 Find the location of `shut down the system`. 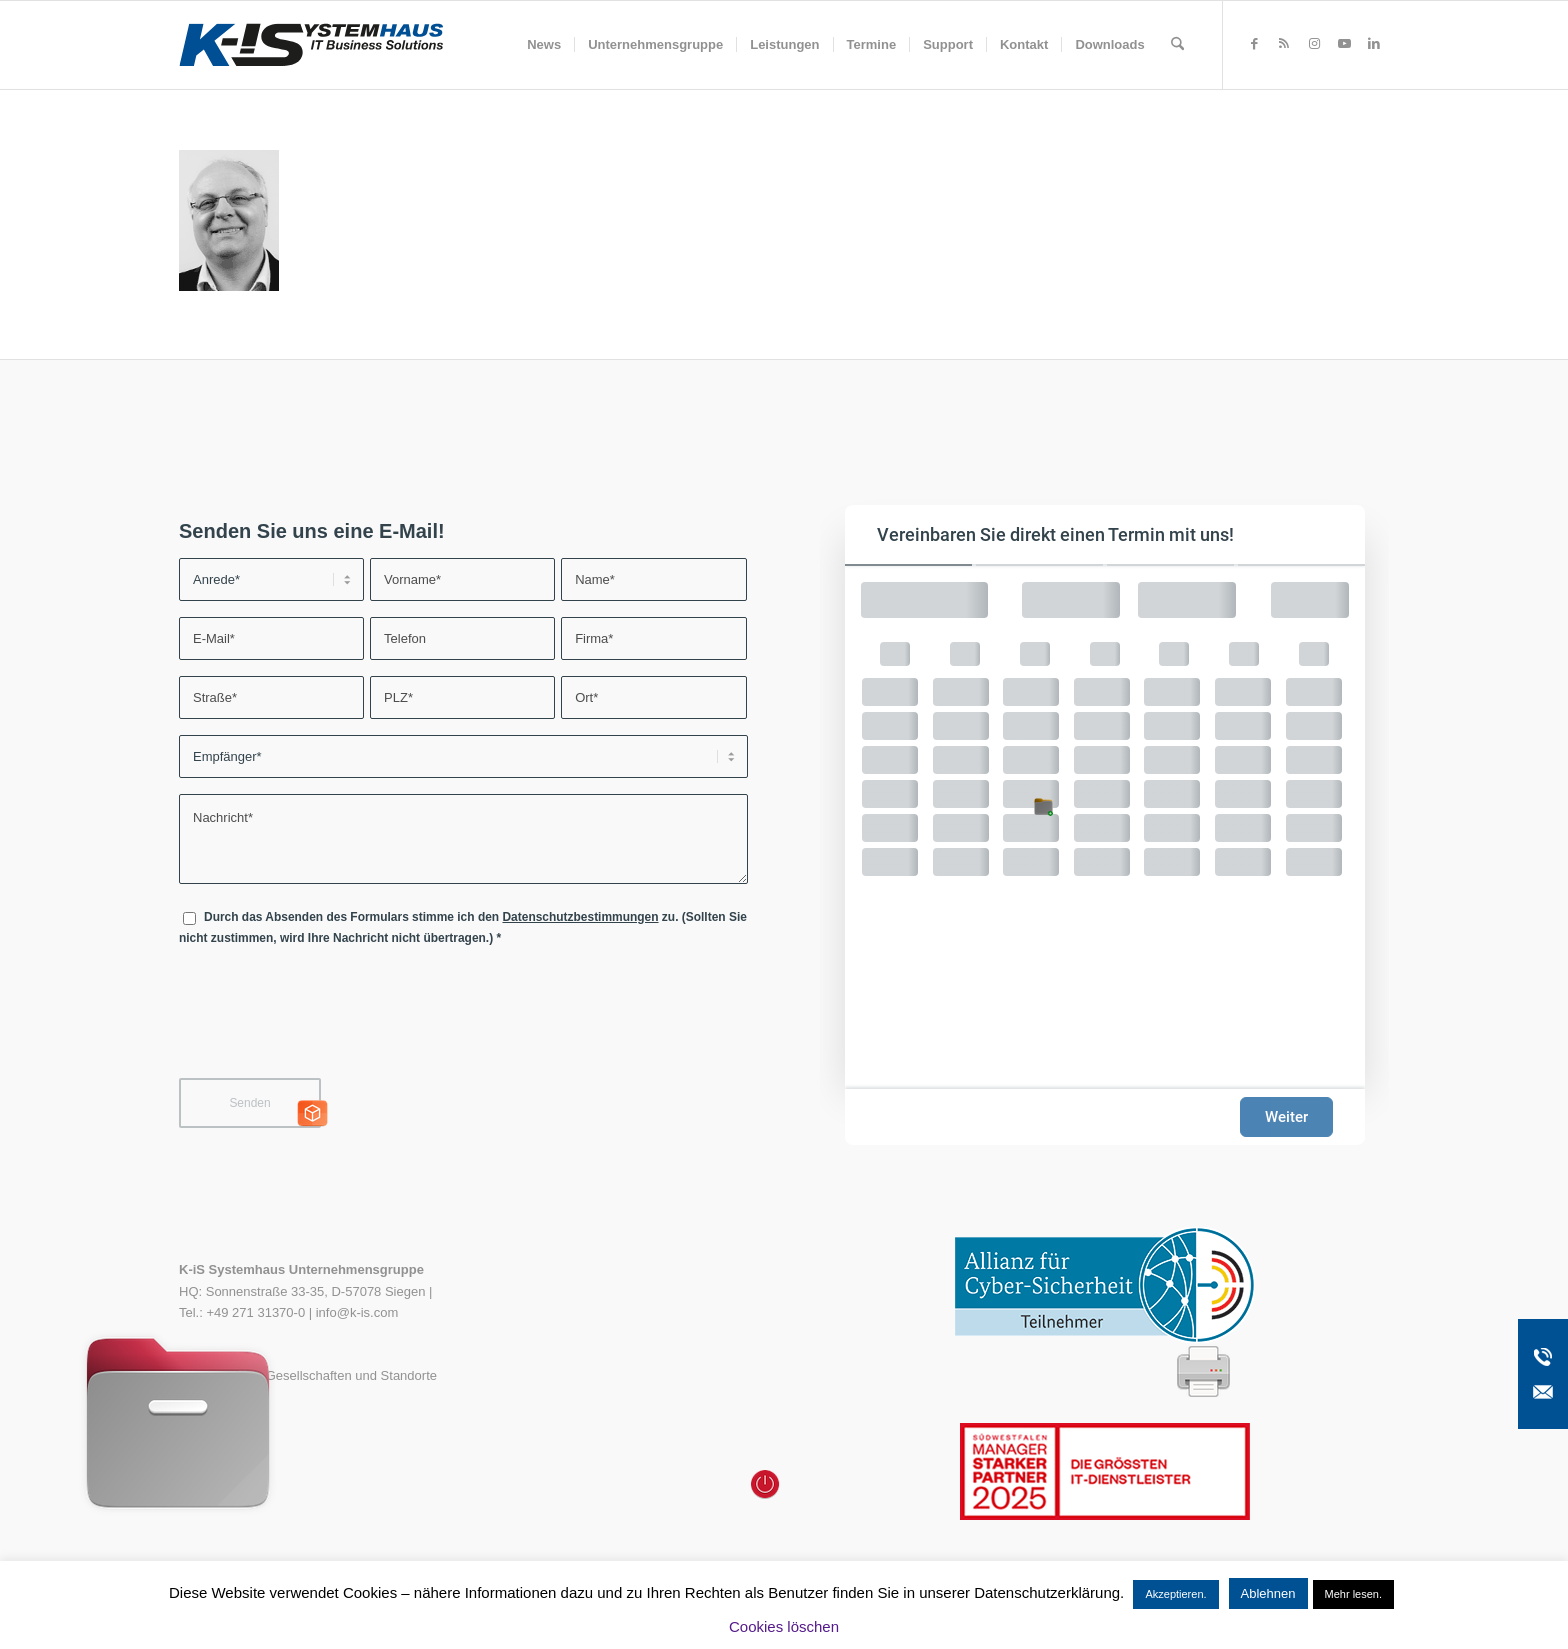

shut down the system is located at coordinates (765, 1484).